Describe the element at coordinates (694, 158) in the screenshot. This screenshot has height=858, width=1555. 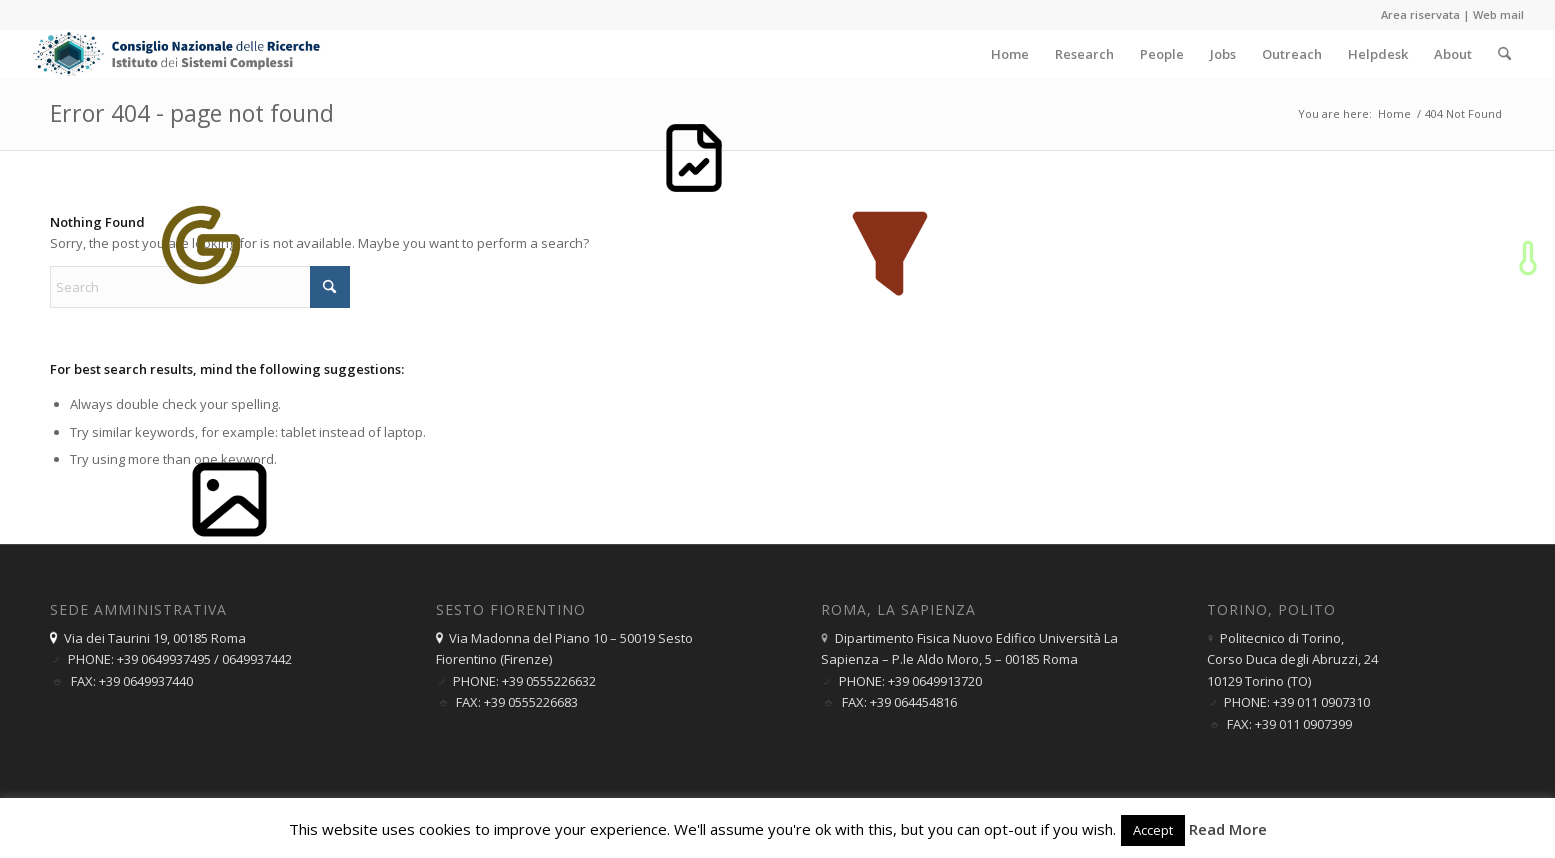
I see `view report or analytics document` at that location.